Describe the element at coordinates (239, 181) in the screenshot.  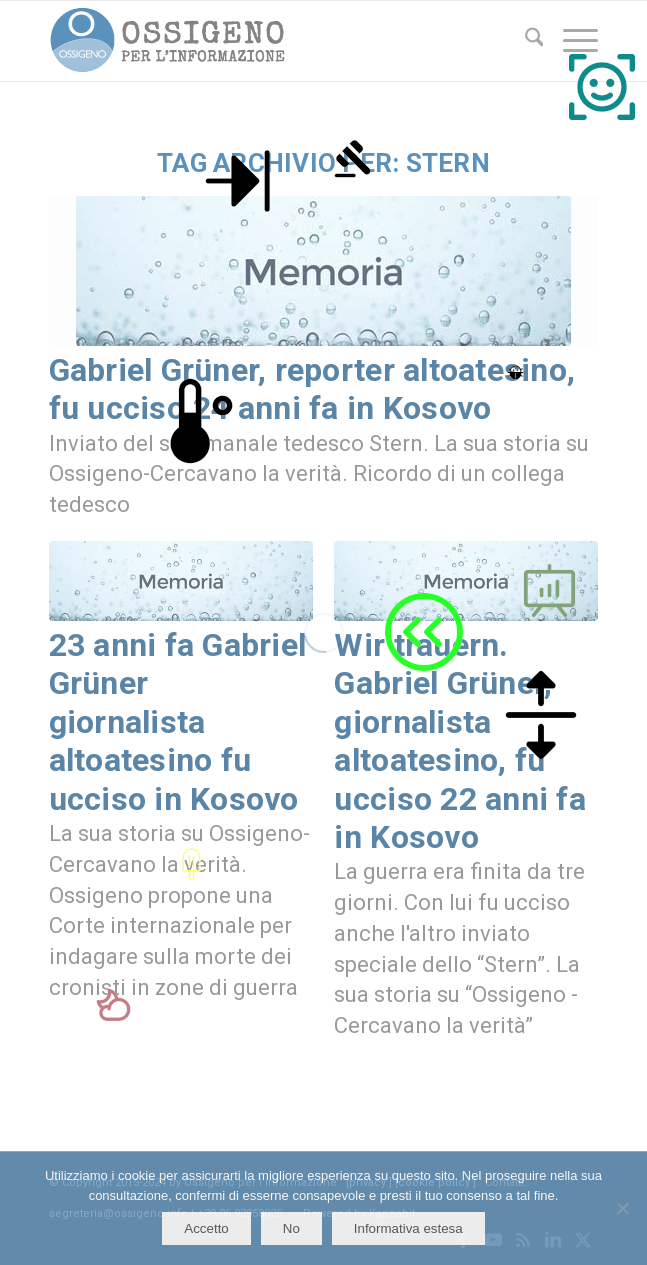
I see `go to end of content or list` at that location.